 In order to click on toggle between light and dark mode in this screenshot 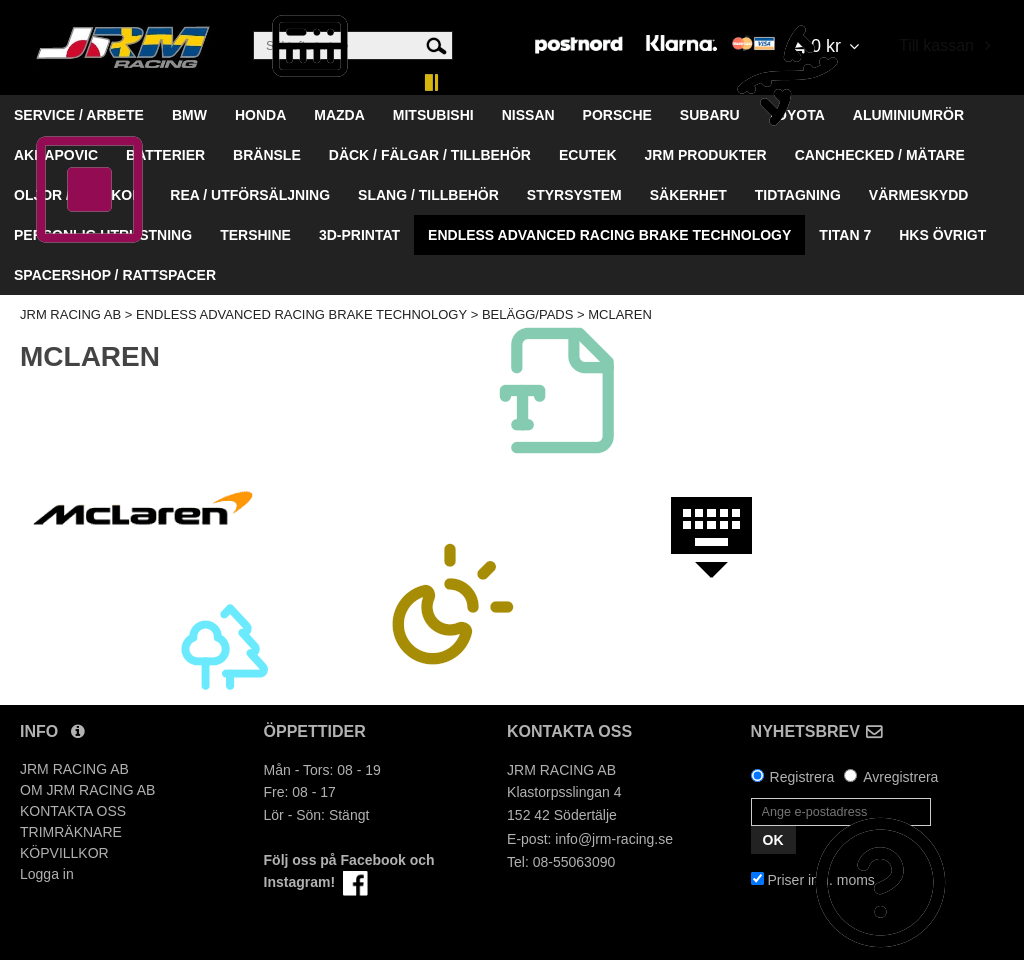, I will do `click(450, 607)`.